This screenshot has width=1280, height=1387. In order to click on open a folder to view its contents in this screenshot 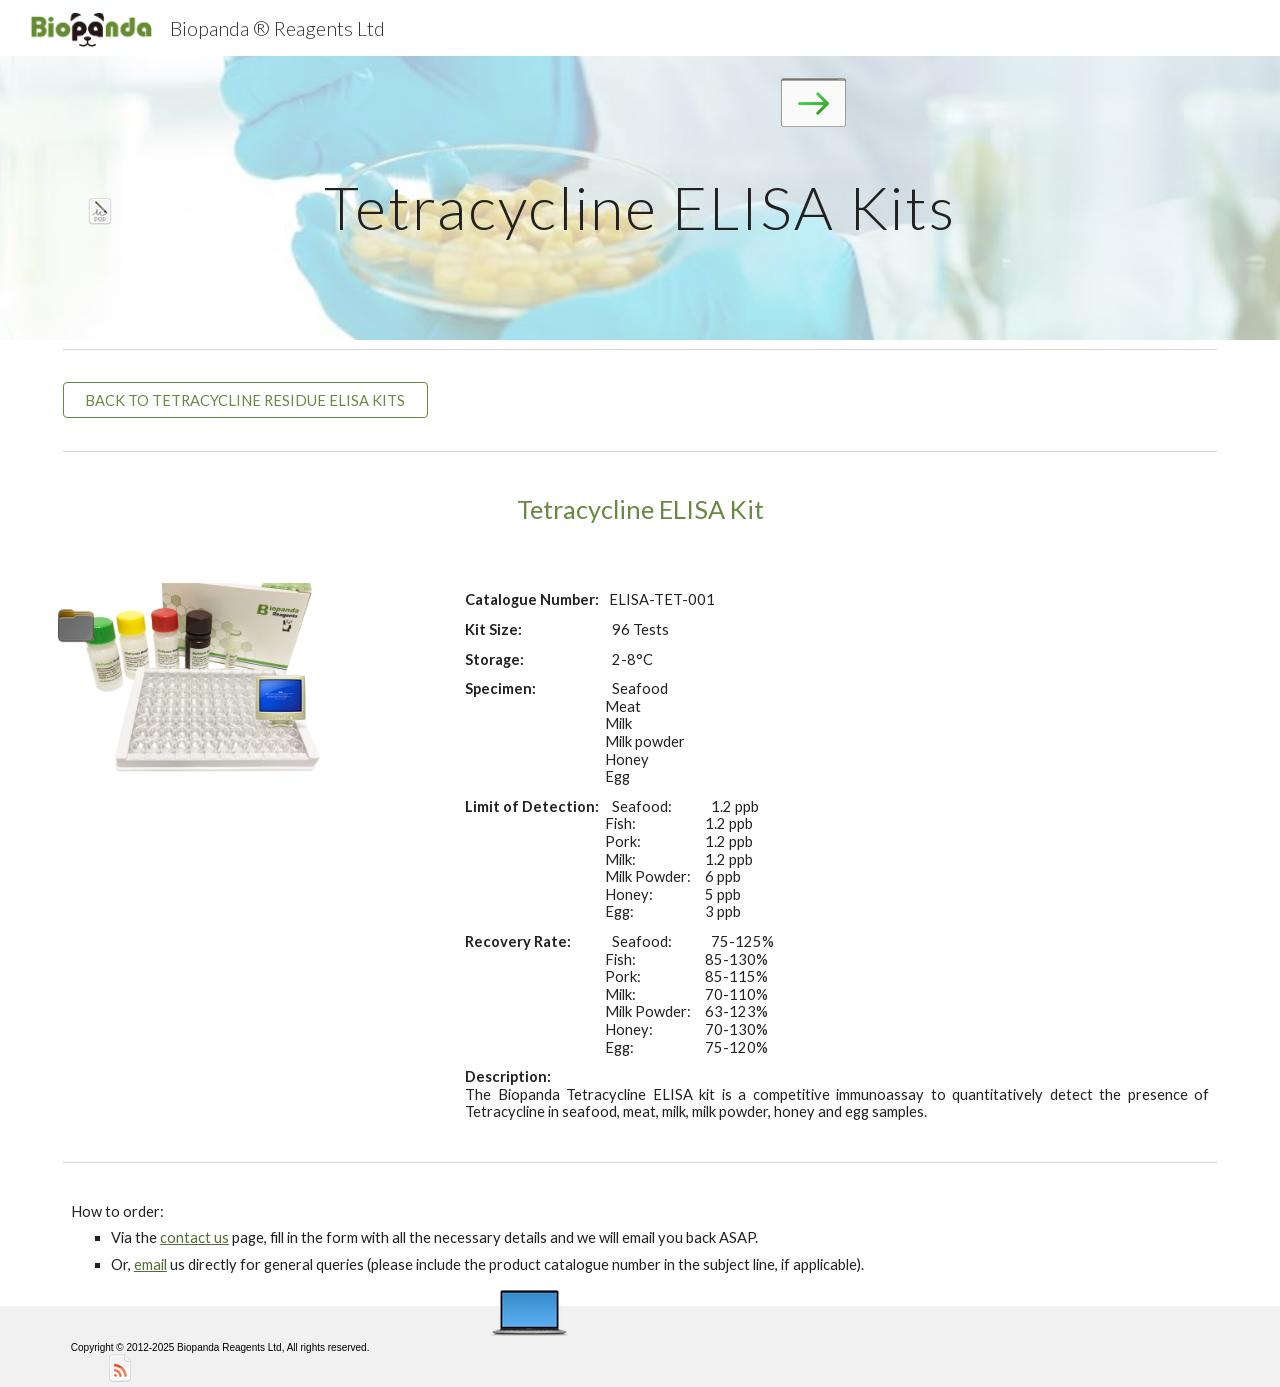, I will do `click(76, 625)`.